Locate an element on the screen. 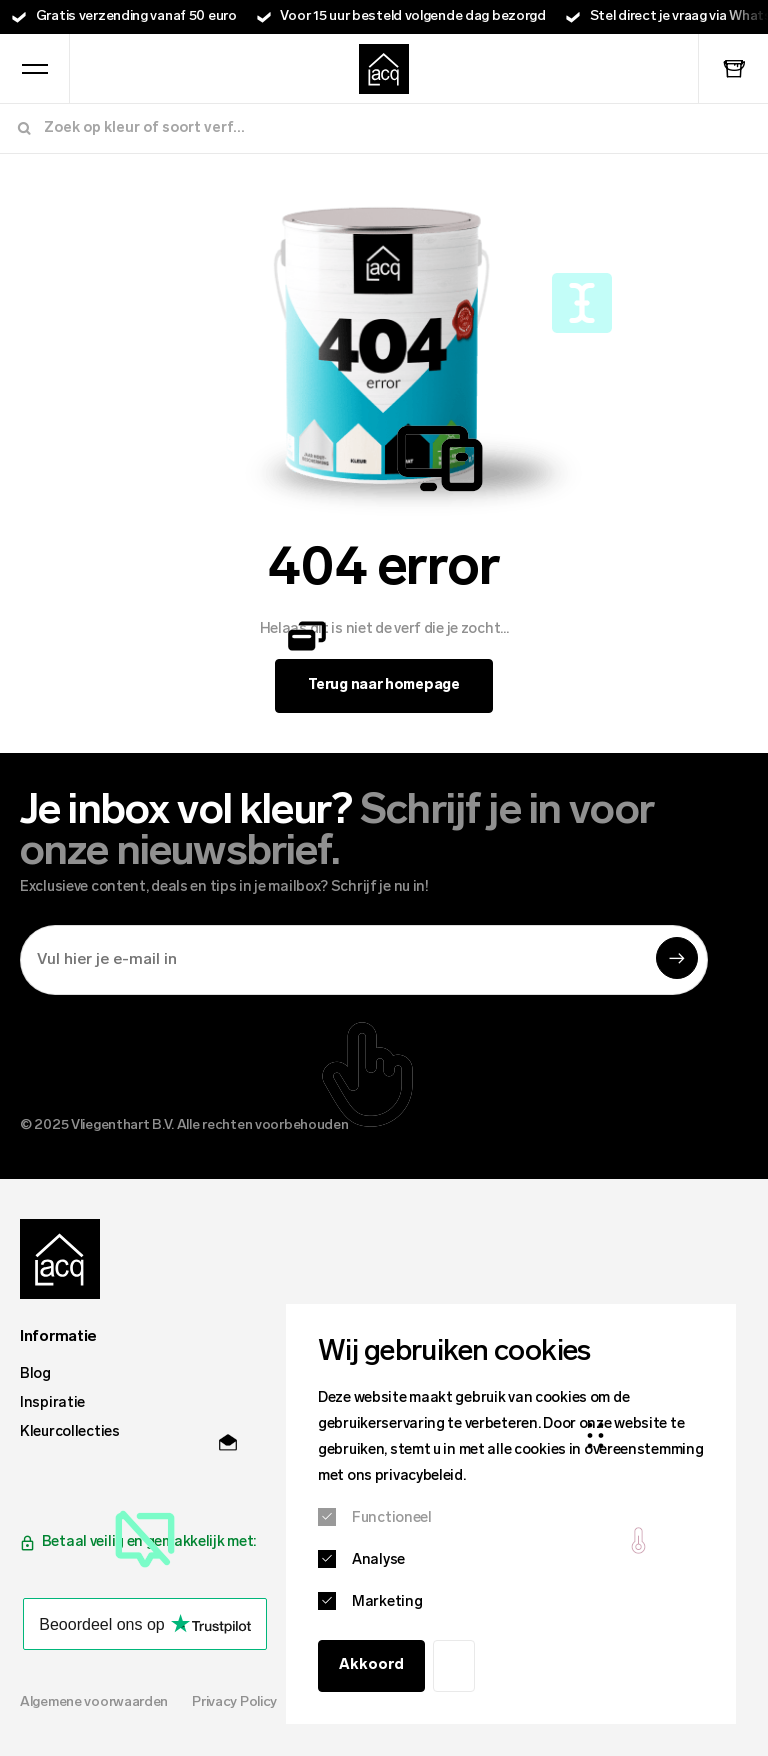 This screenshot has height=1756, width=768. text input field cursor indicator is located at coordinates (582, 303).